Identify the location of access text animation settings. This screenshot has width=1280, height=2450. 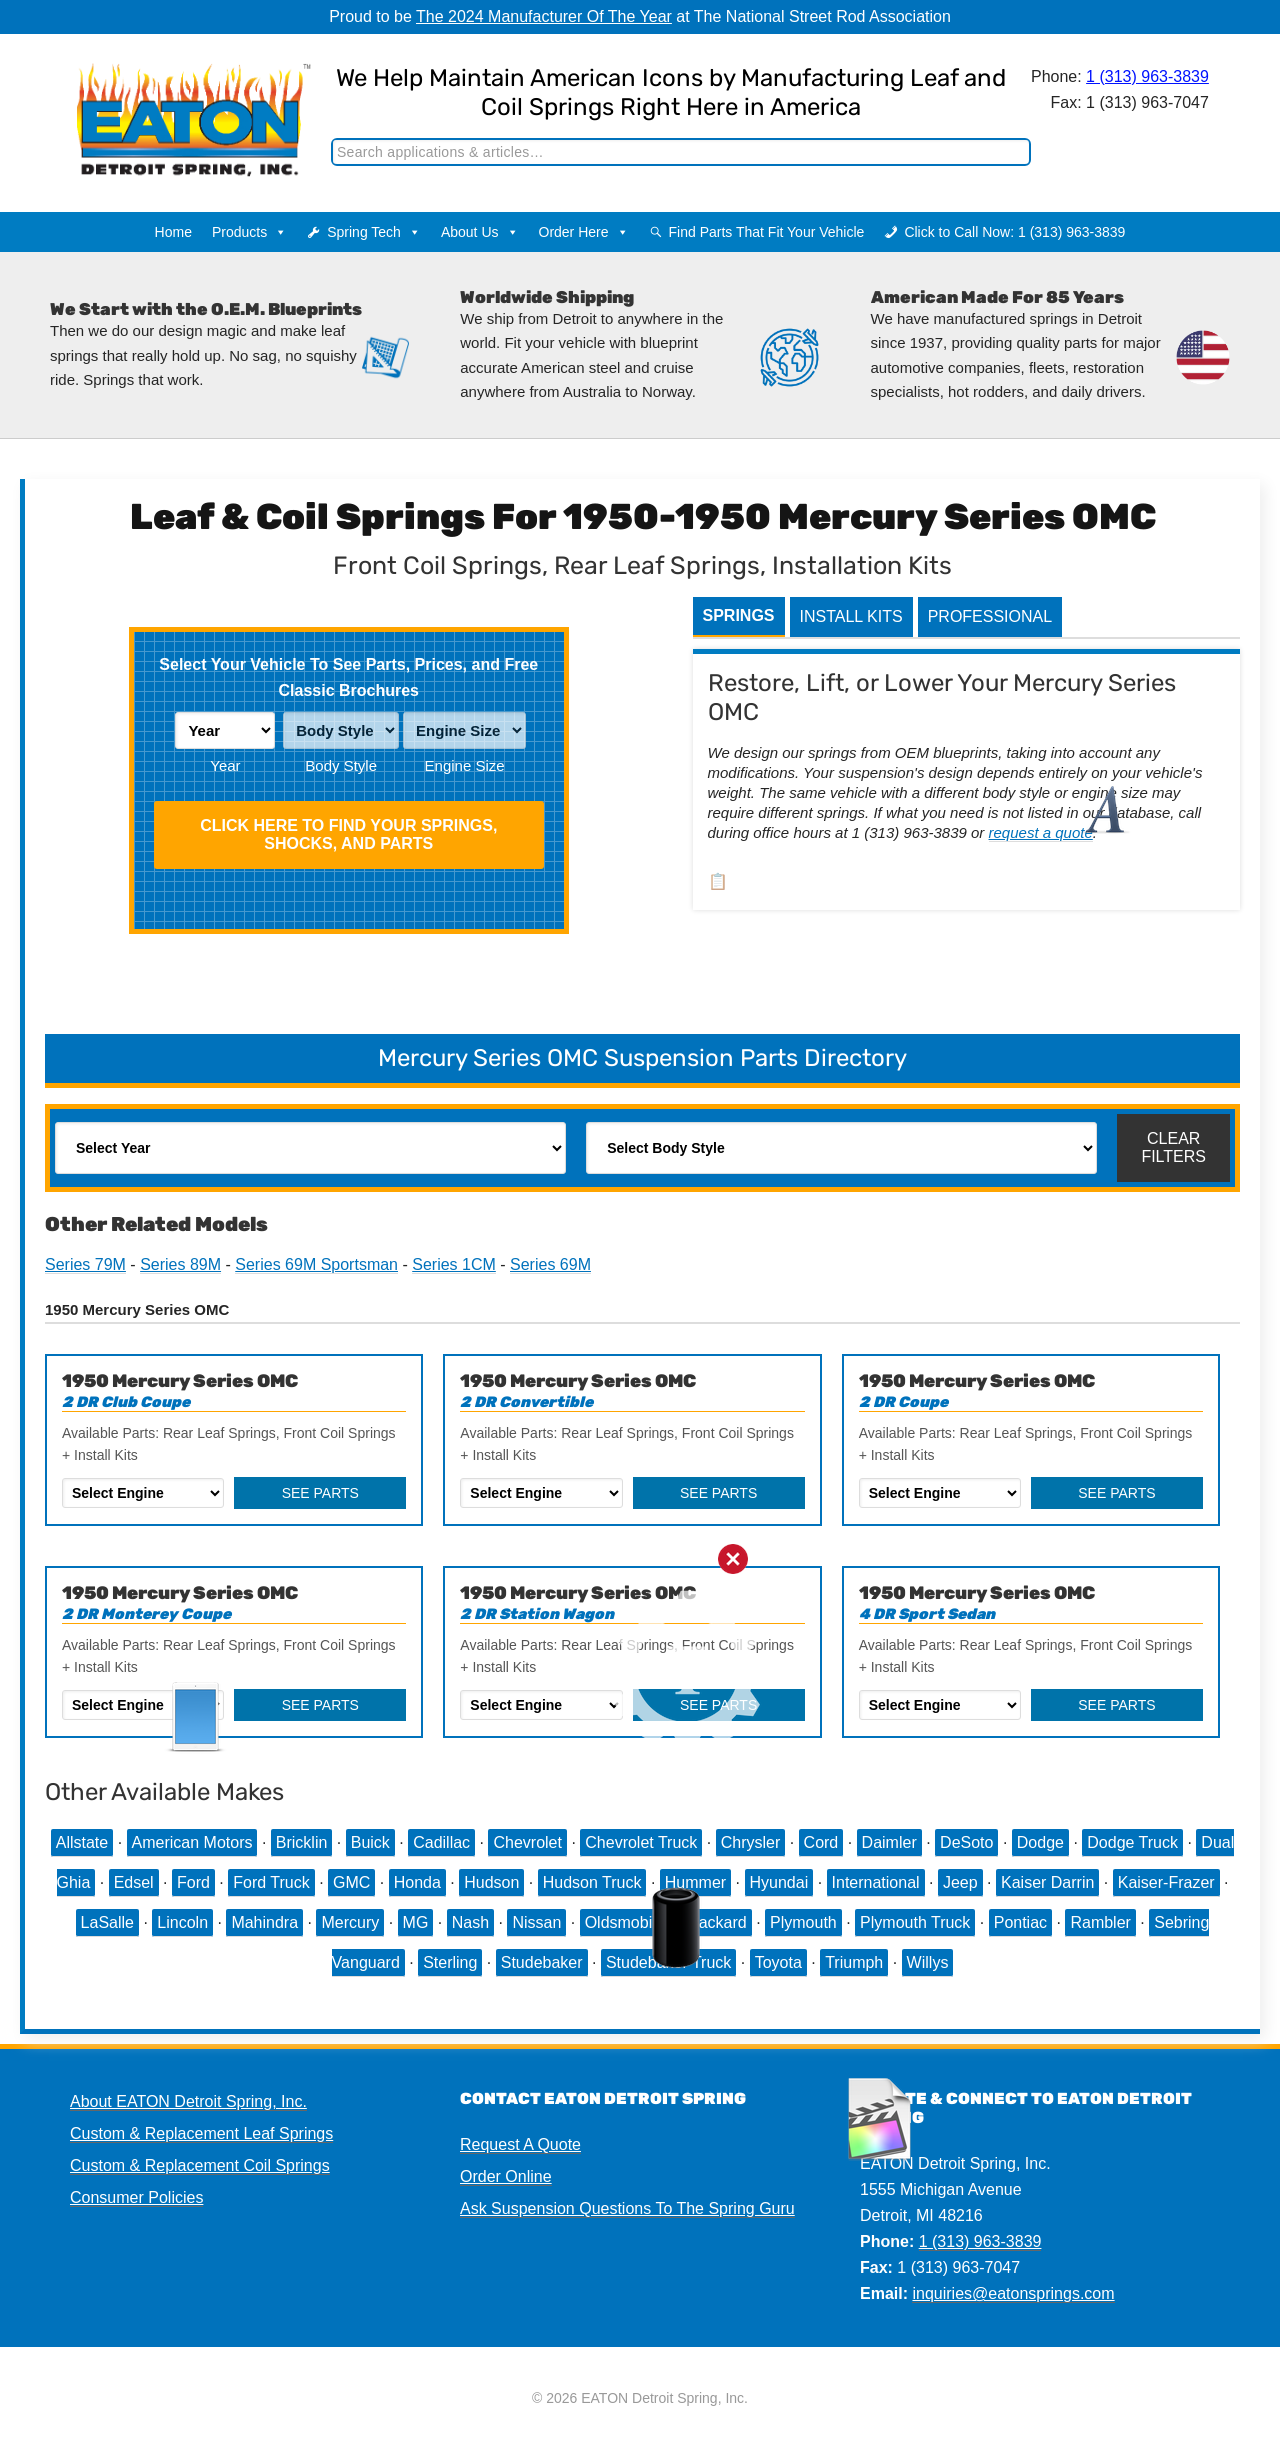
(687, 1670).